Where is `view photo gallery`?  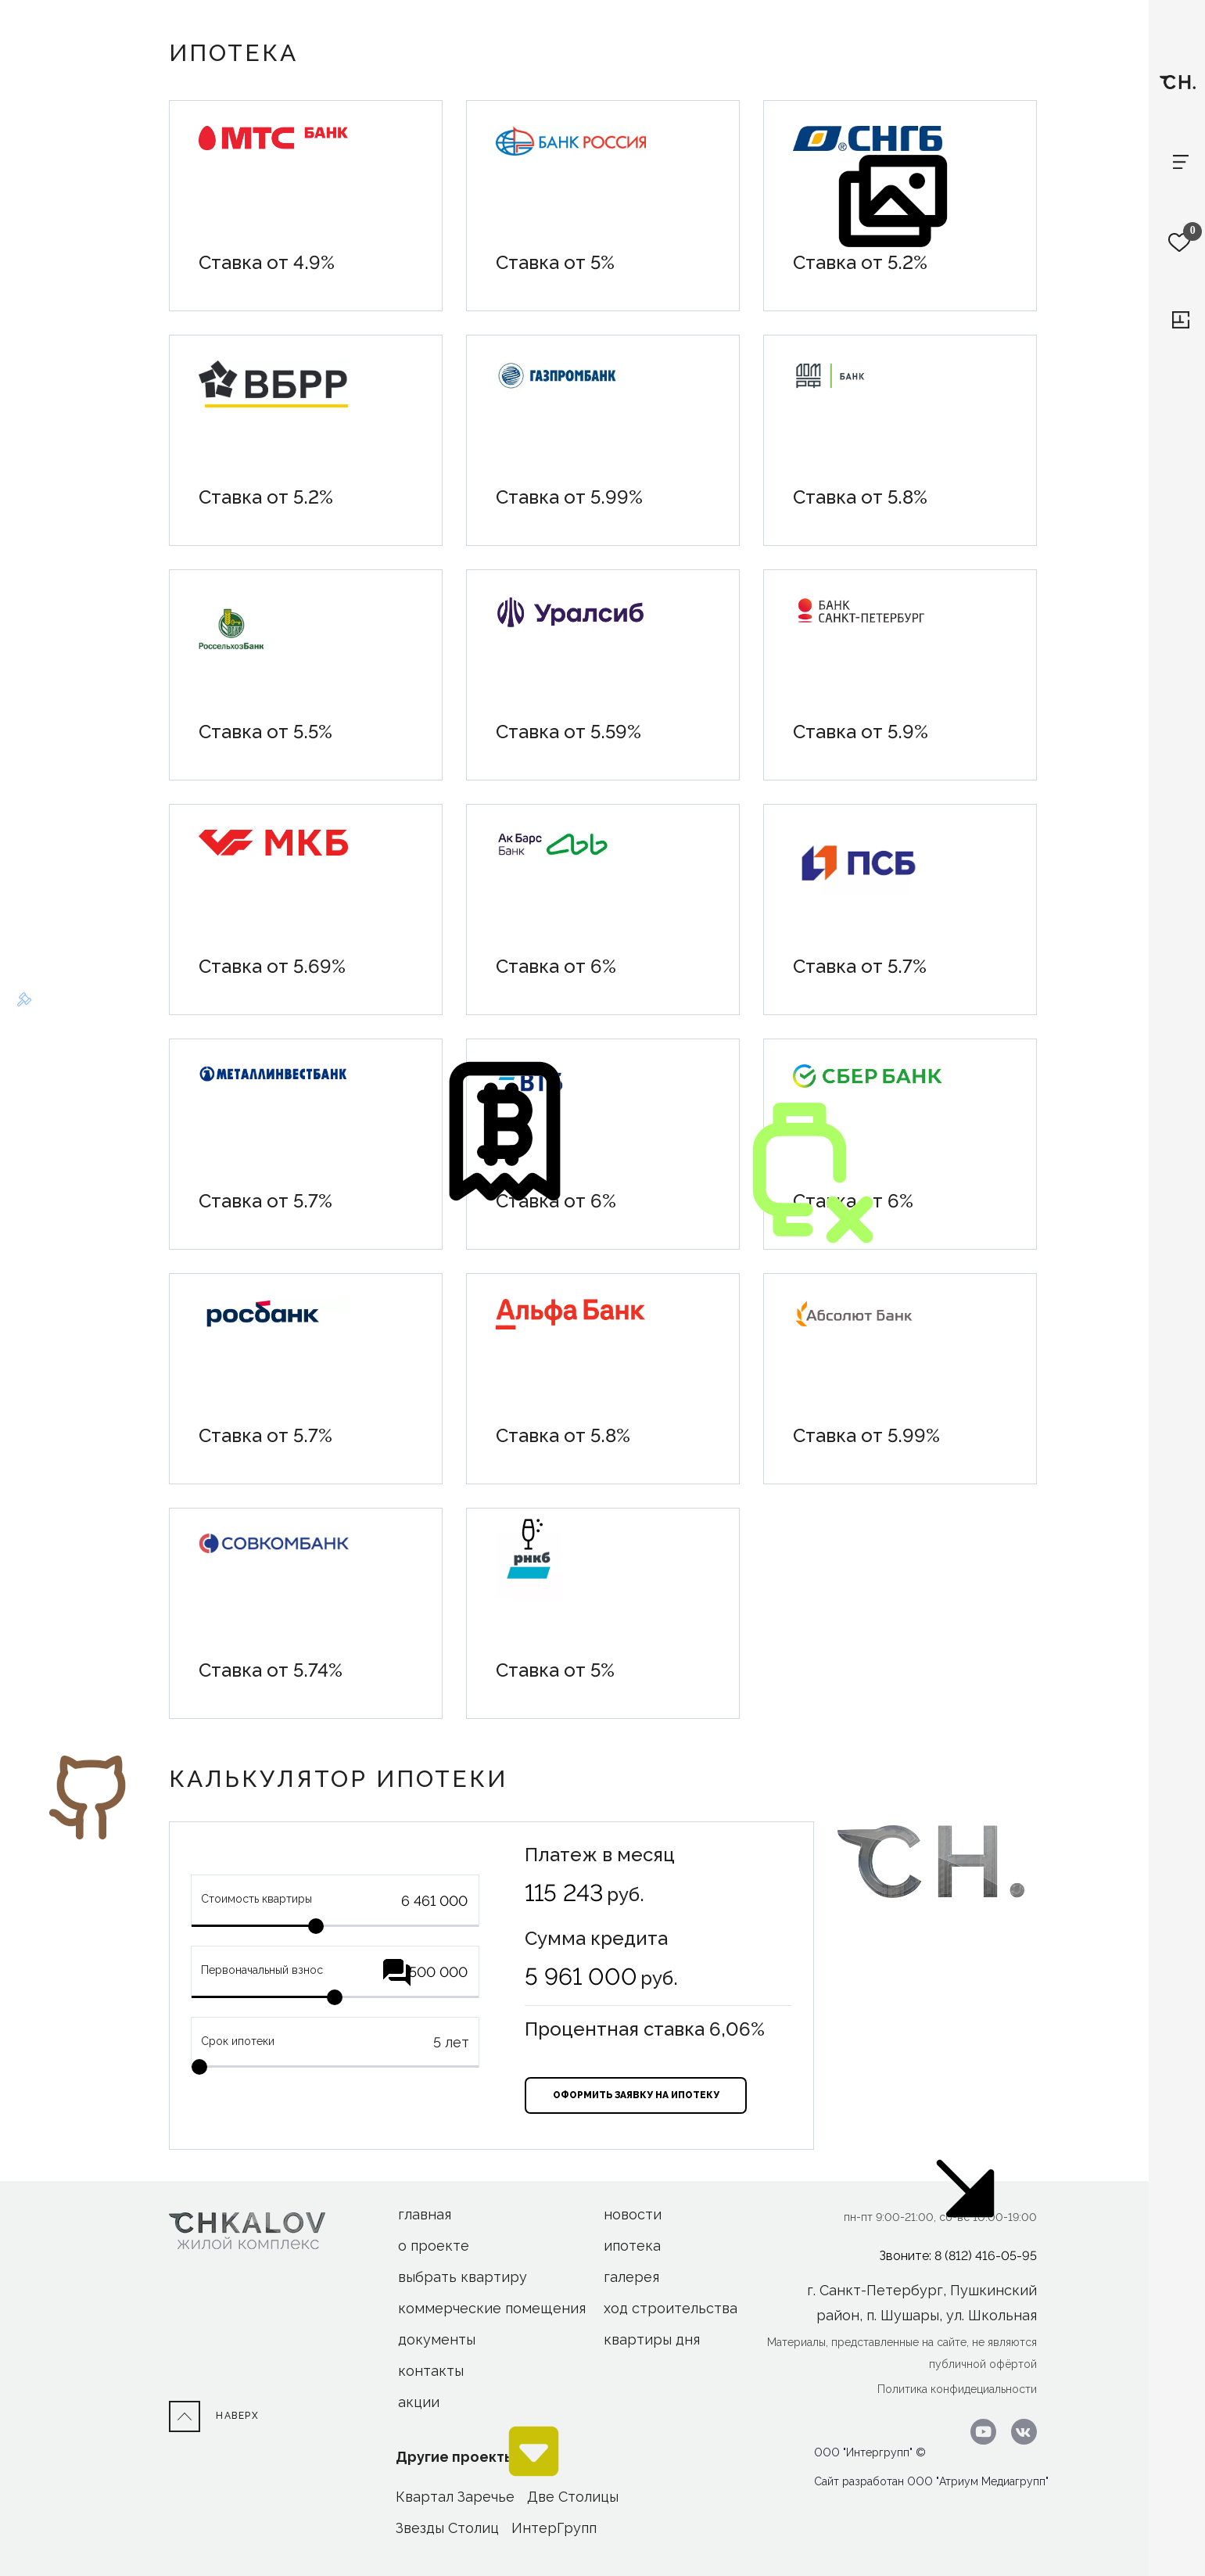 view photo gallery is located at coordinates (893, 201).